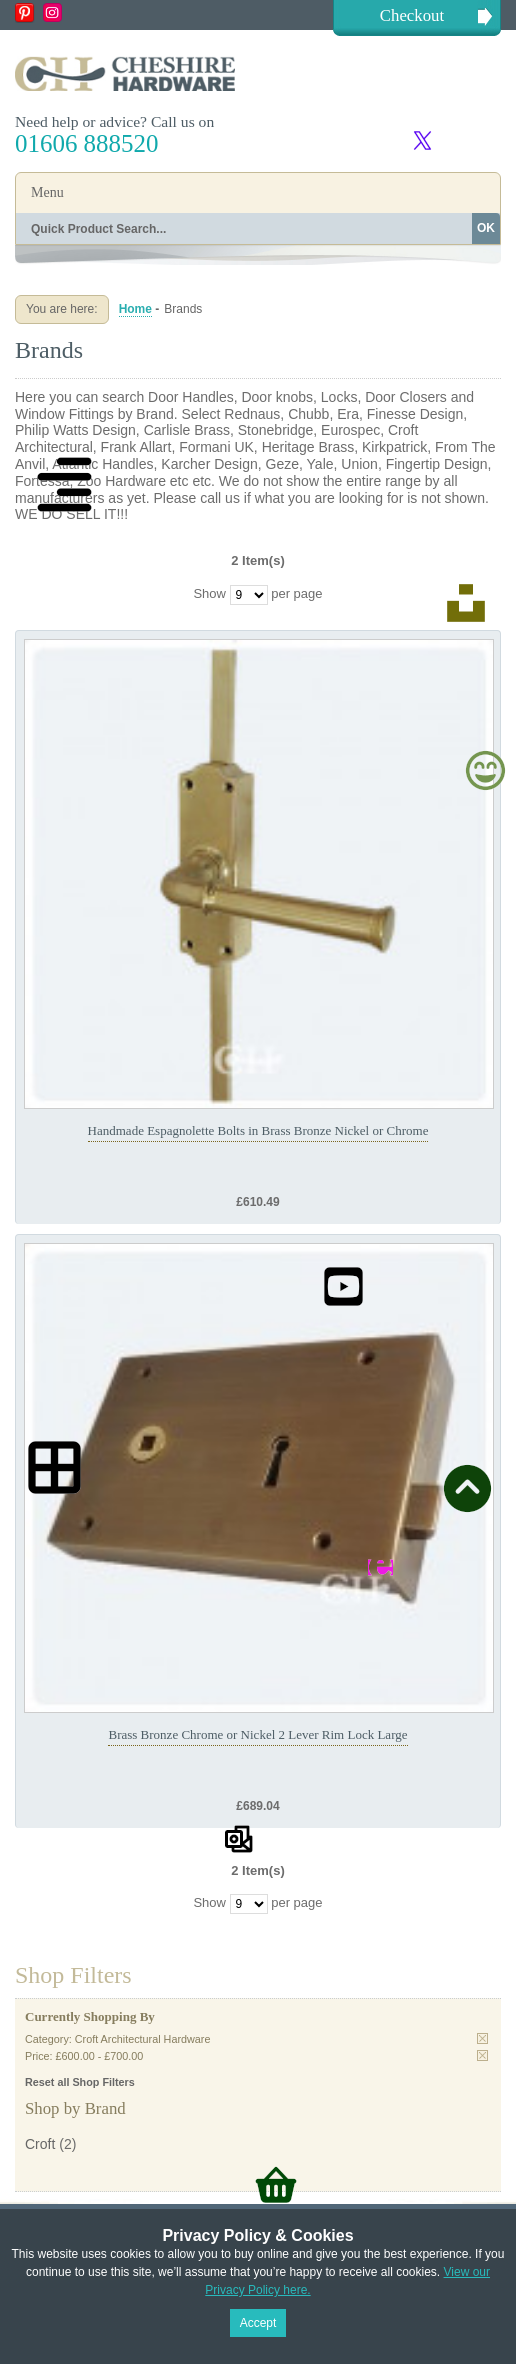 The image size is (516, 2364). Describe the element at coordinates (380, 1567) in the screenshot. I see `erlang programming language logo` at that location.